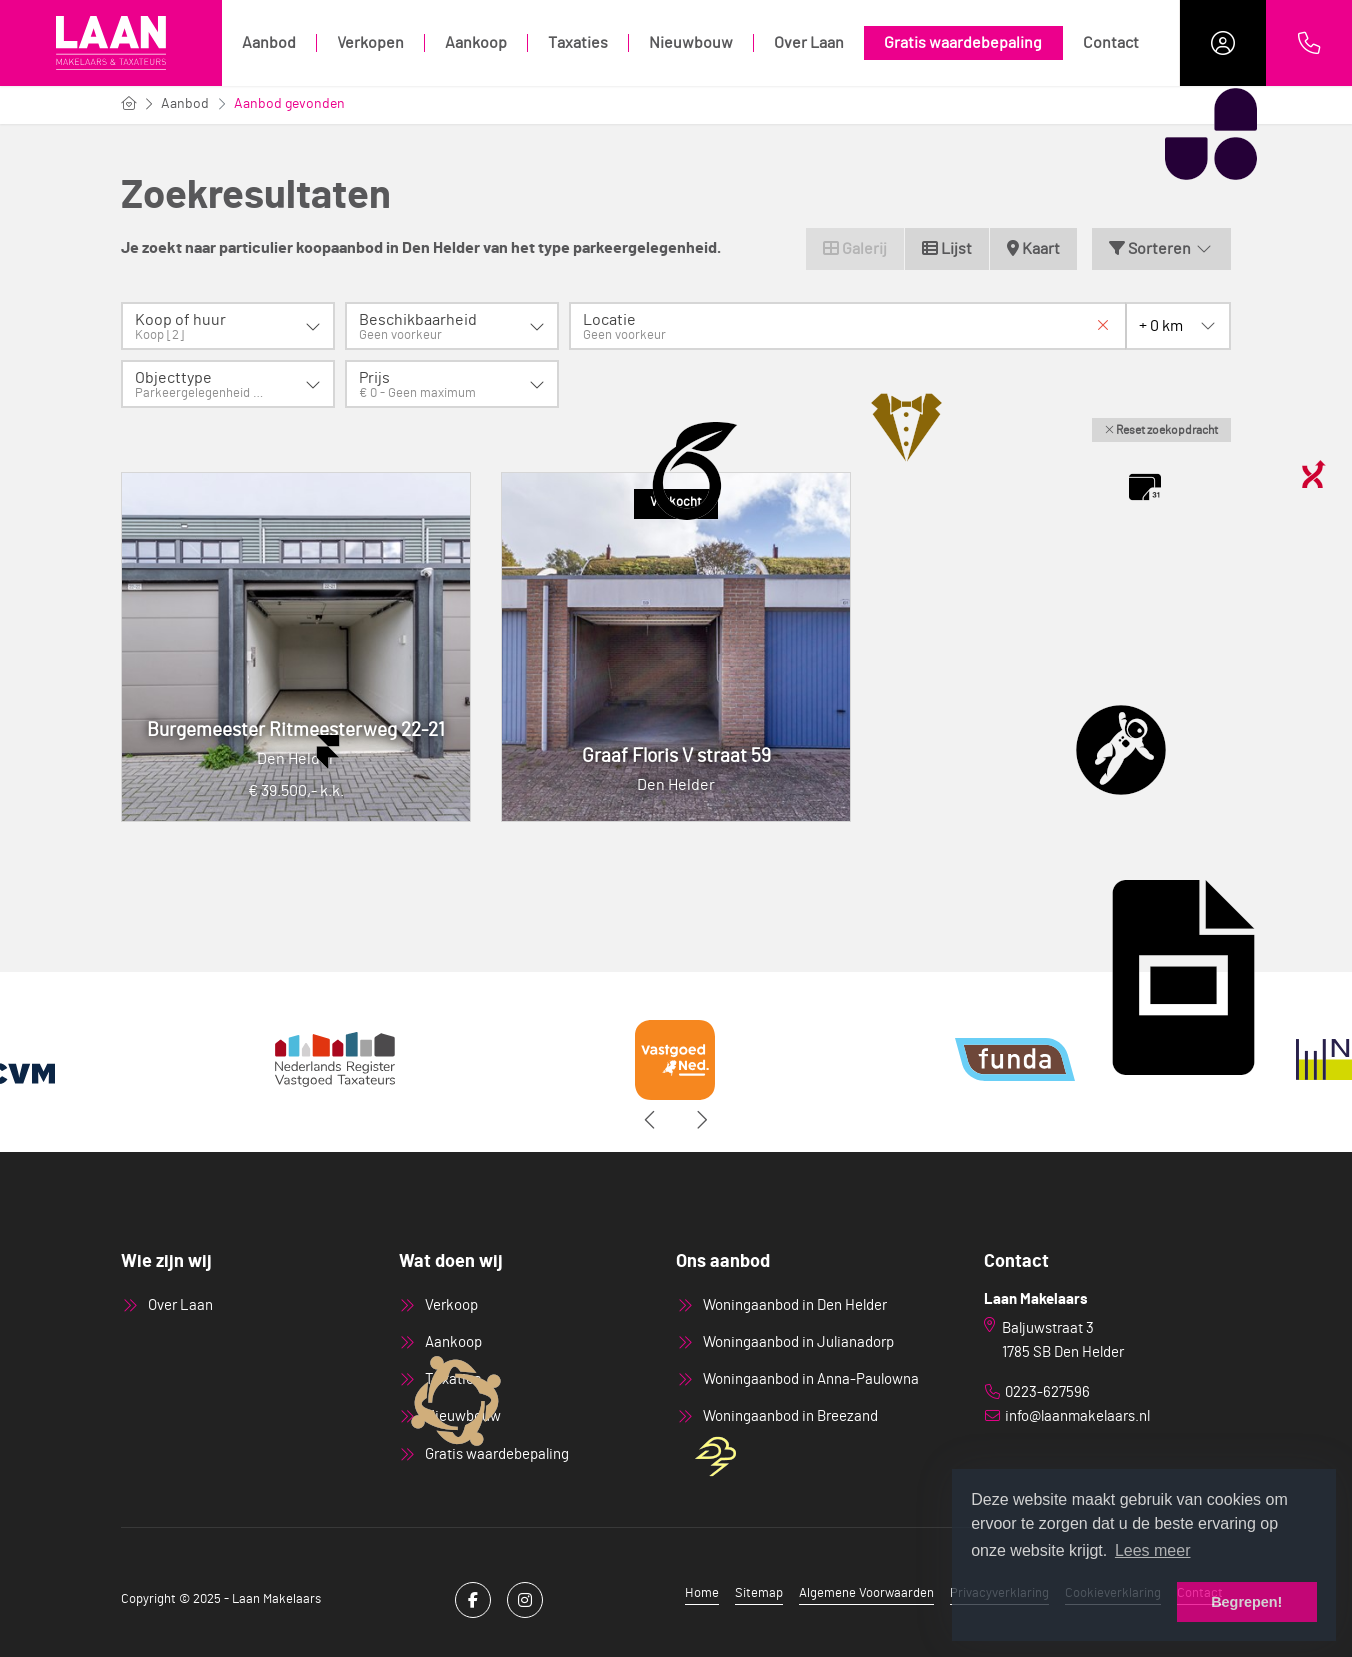  Describe the element at coordinates (1121, 750) in the screenshot. I see `grav CMS platform logo` at that location.